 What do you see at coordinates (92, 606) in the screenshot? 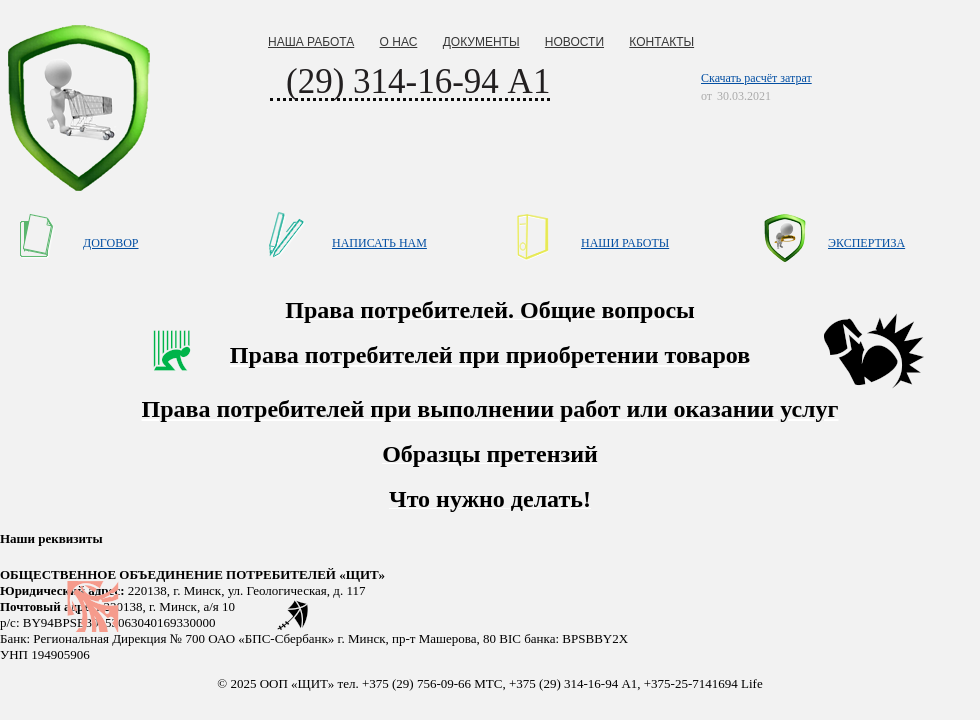
I see `activate breath attack or special ability` at bounding box center [92, 606].